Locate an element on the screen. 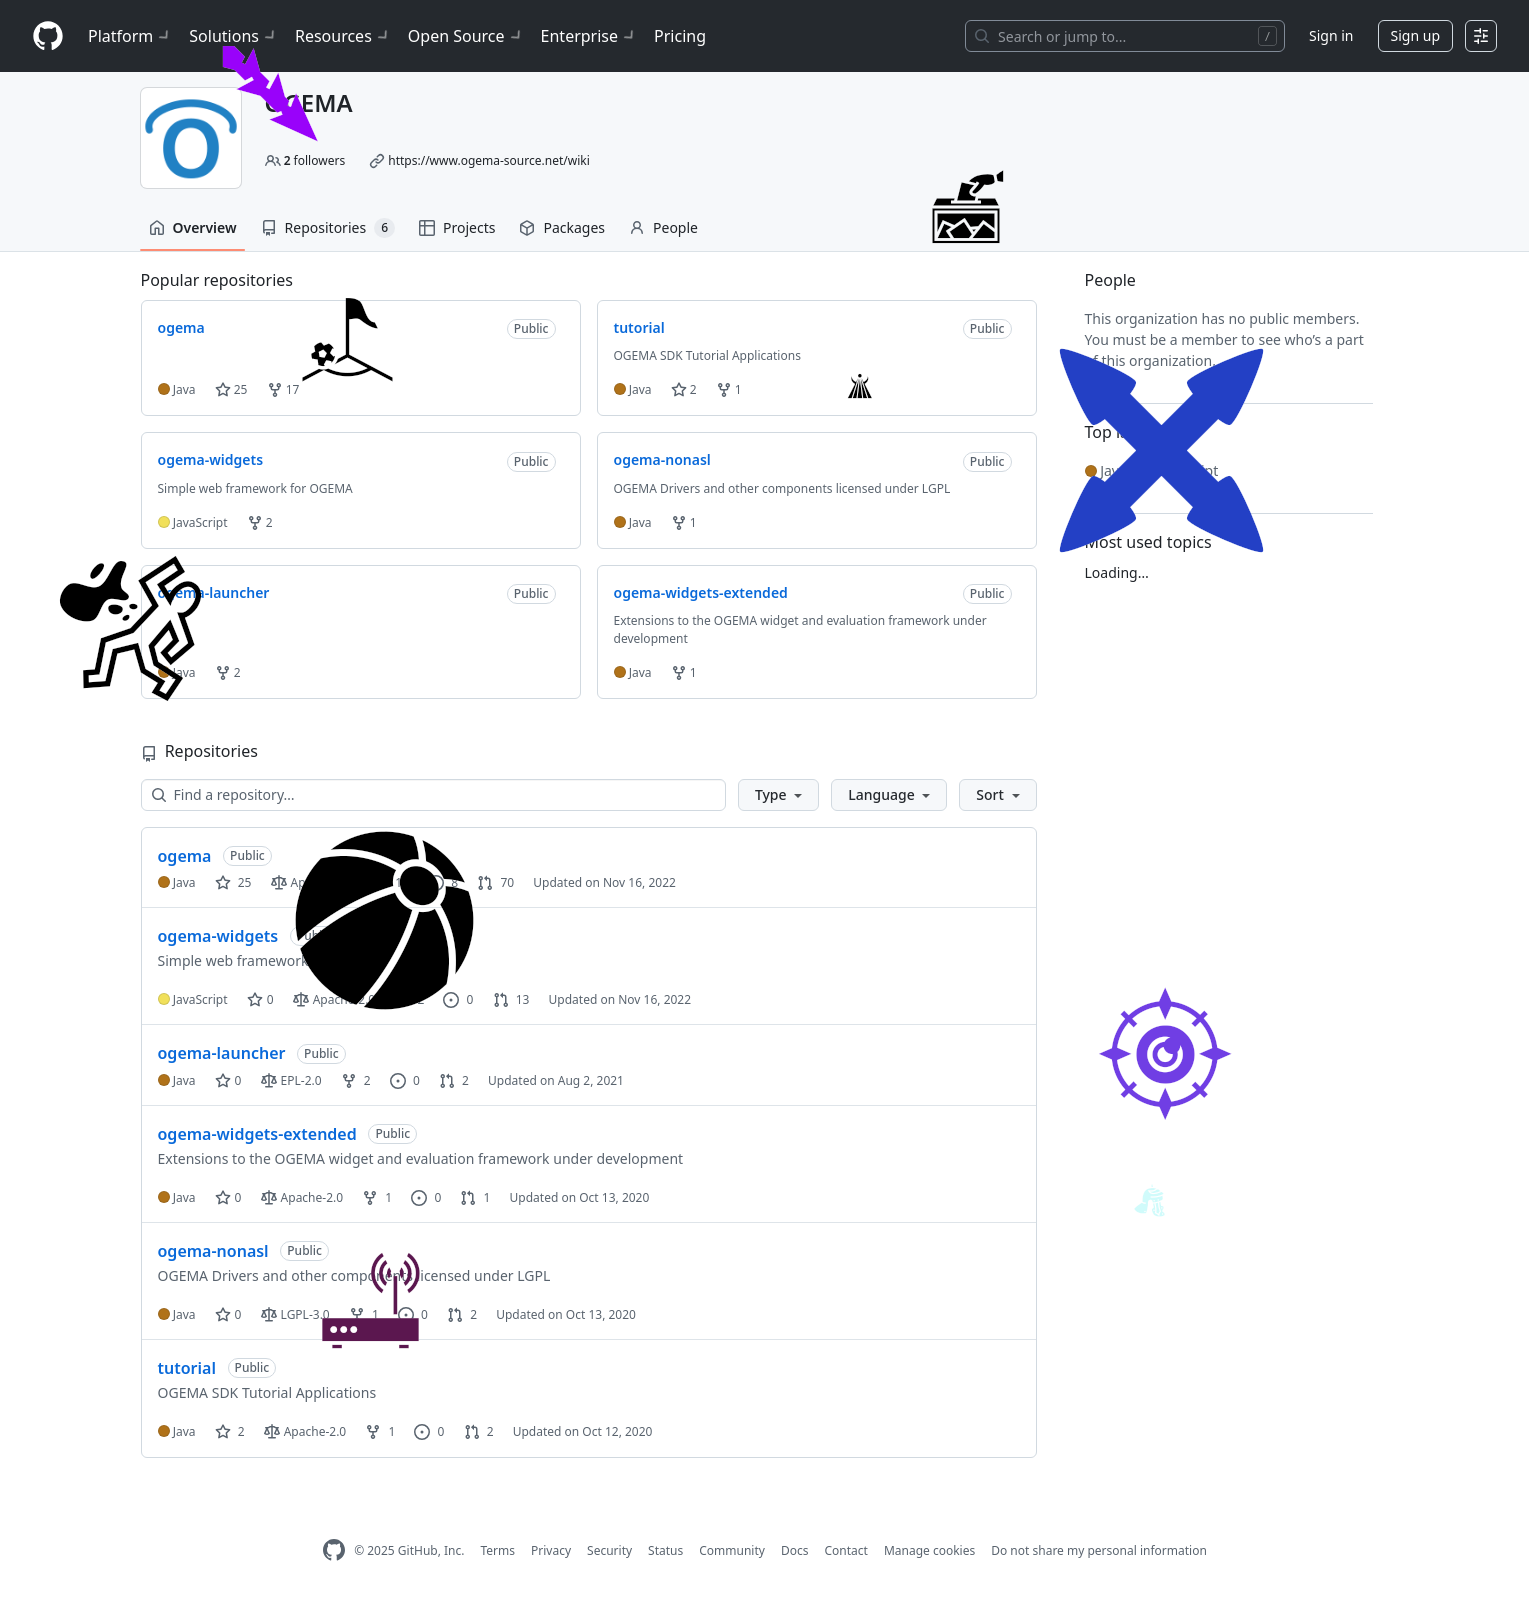 This screenshot has width=1529, height=1603. activate precision aiming or sniper mode is located at coordinates (1164, 1055).